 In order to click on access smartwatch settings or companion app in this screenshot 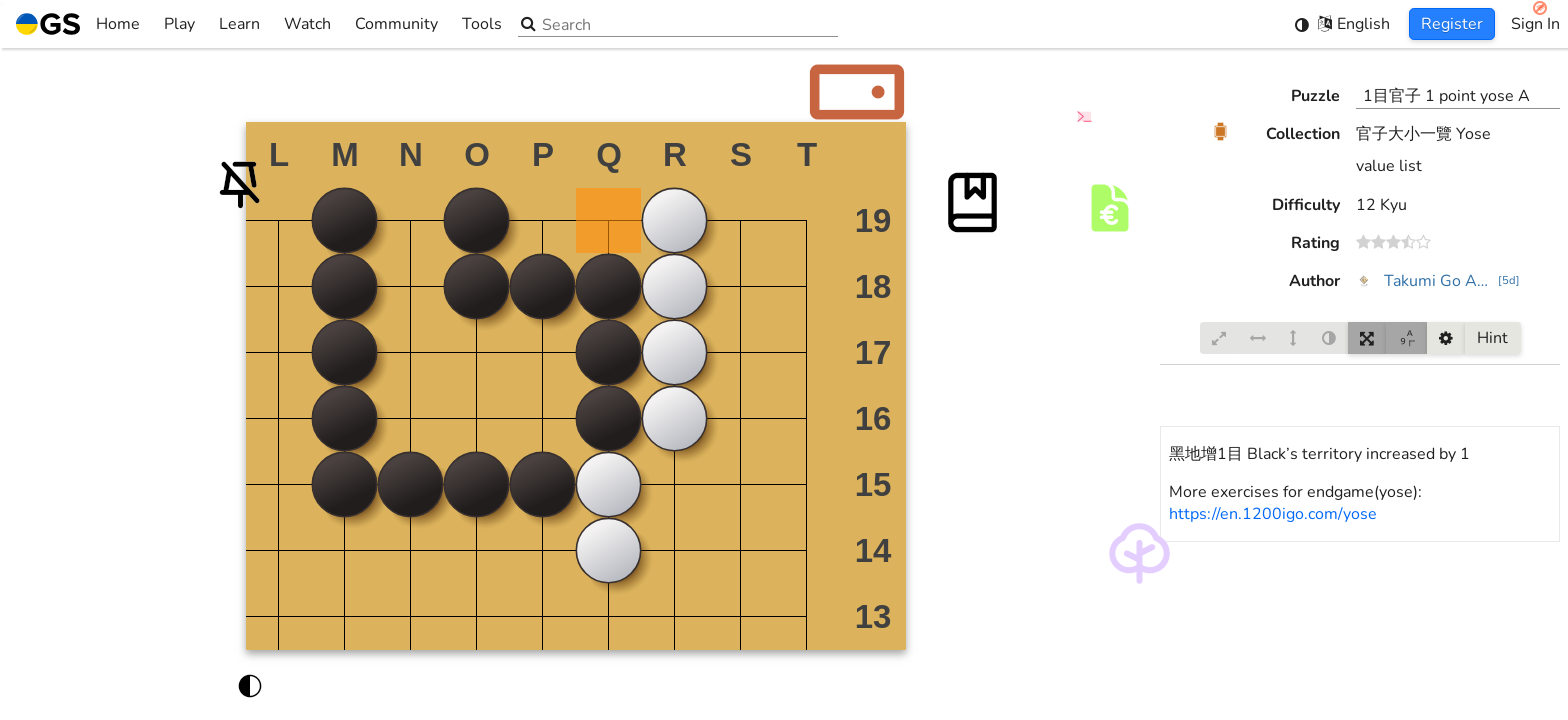, I will do `click(1220, 131)`.